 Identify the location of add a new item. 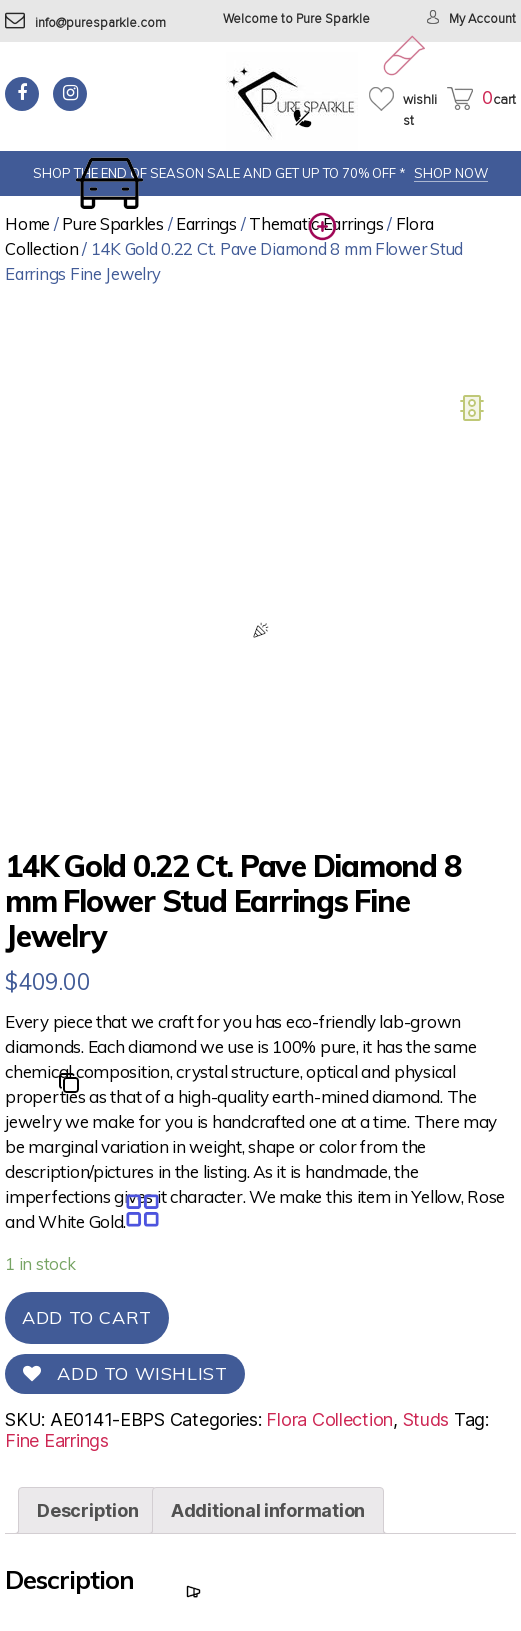
(322, 226).